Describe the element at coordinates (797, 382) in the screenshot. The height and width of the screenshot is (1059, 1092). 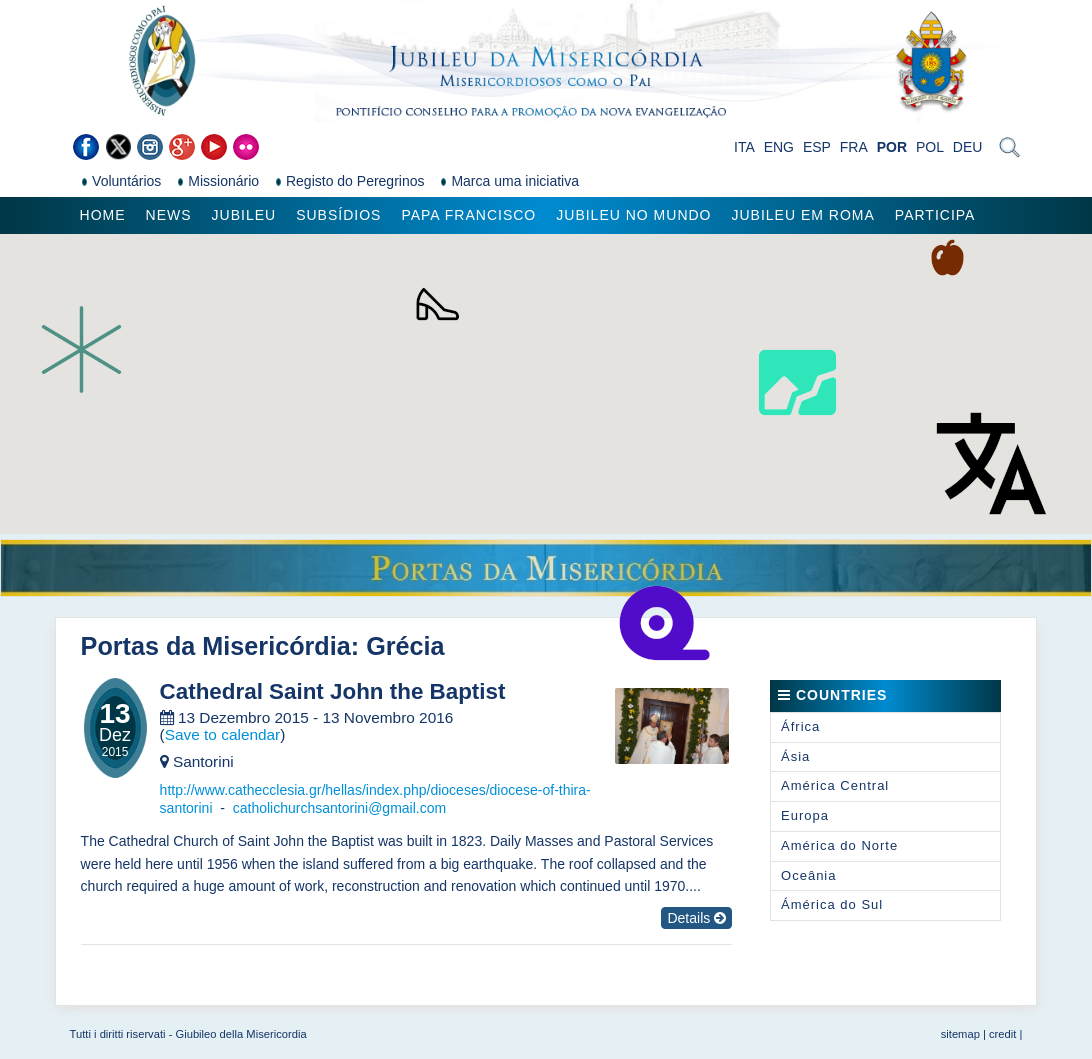
I see `indicates a broken or corrupted image file` at that location.